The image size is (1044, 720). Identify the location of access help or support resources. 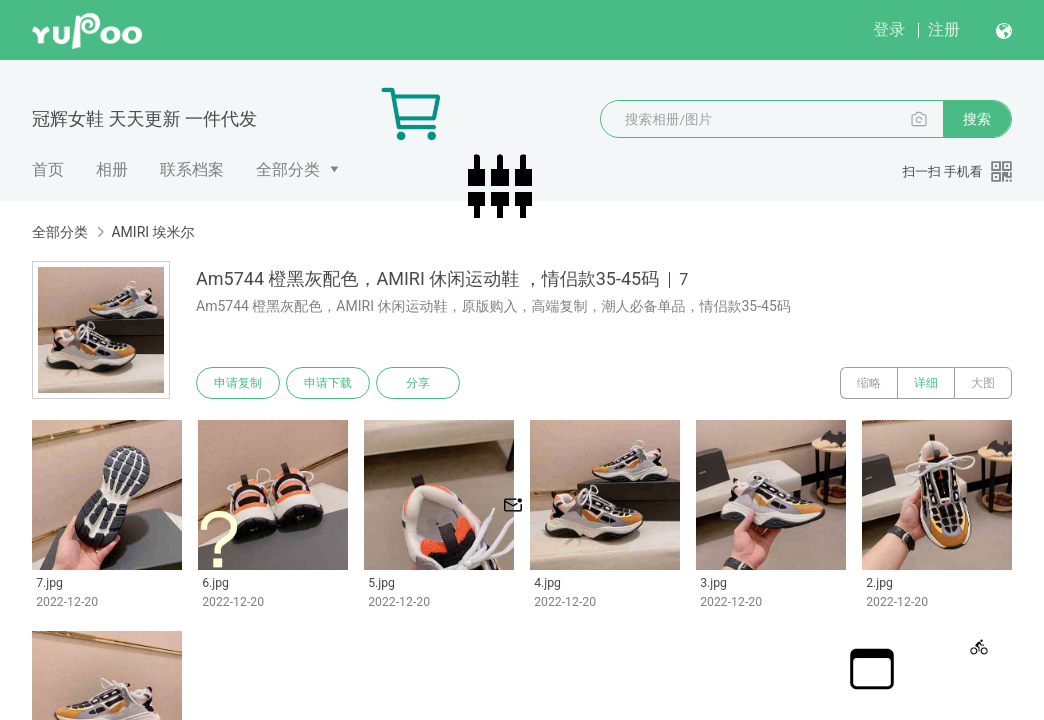
(219, 541).